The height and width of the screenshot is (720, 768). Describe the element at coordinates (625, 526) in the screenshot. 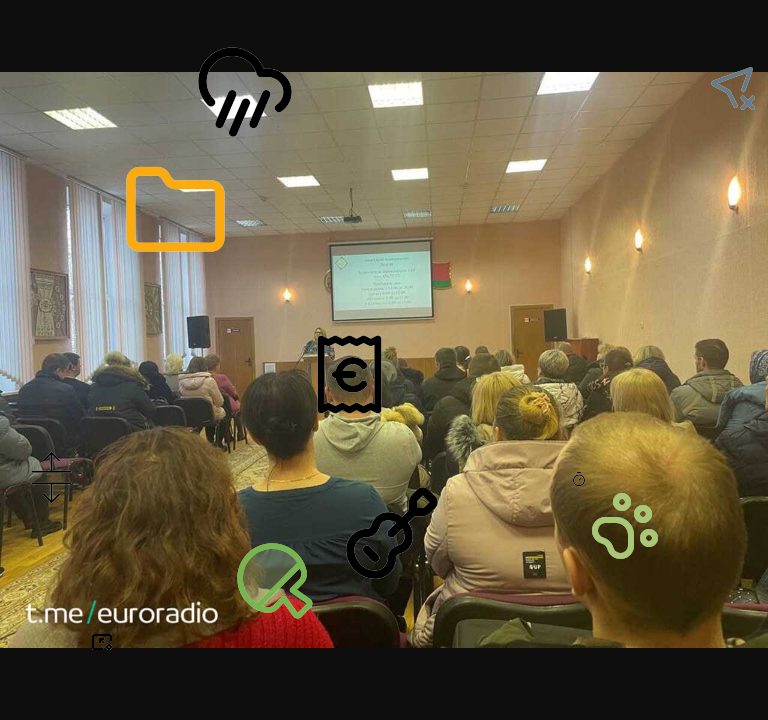

I see `access pet-related features or settings` at that location.